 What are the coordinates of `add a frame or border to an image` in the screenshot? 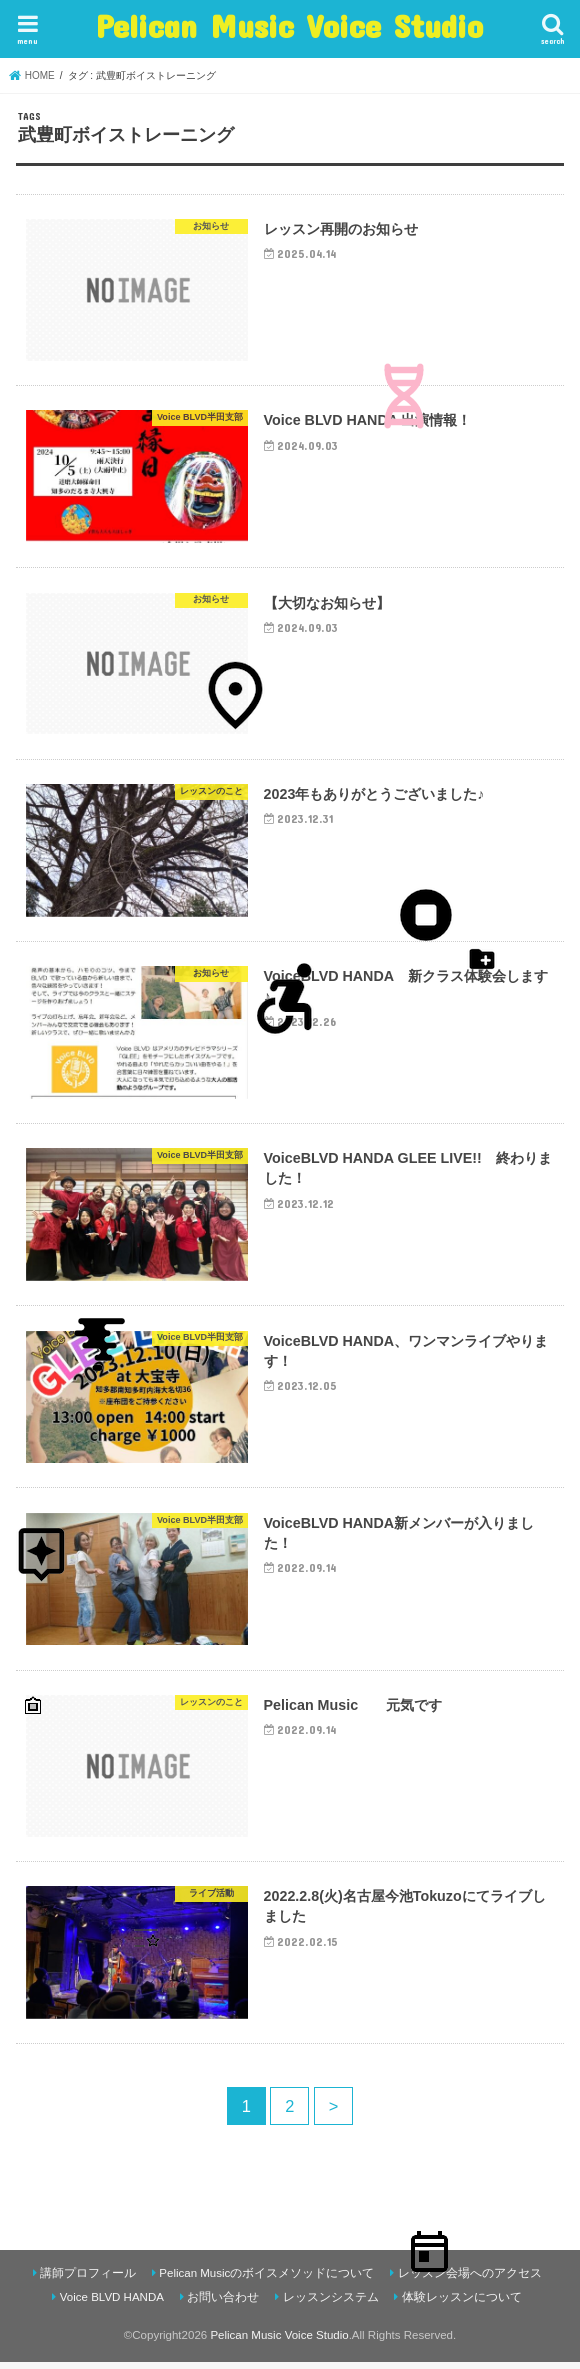 It's located at (33, 1706).